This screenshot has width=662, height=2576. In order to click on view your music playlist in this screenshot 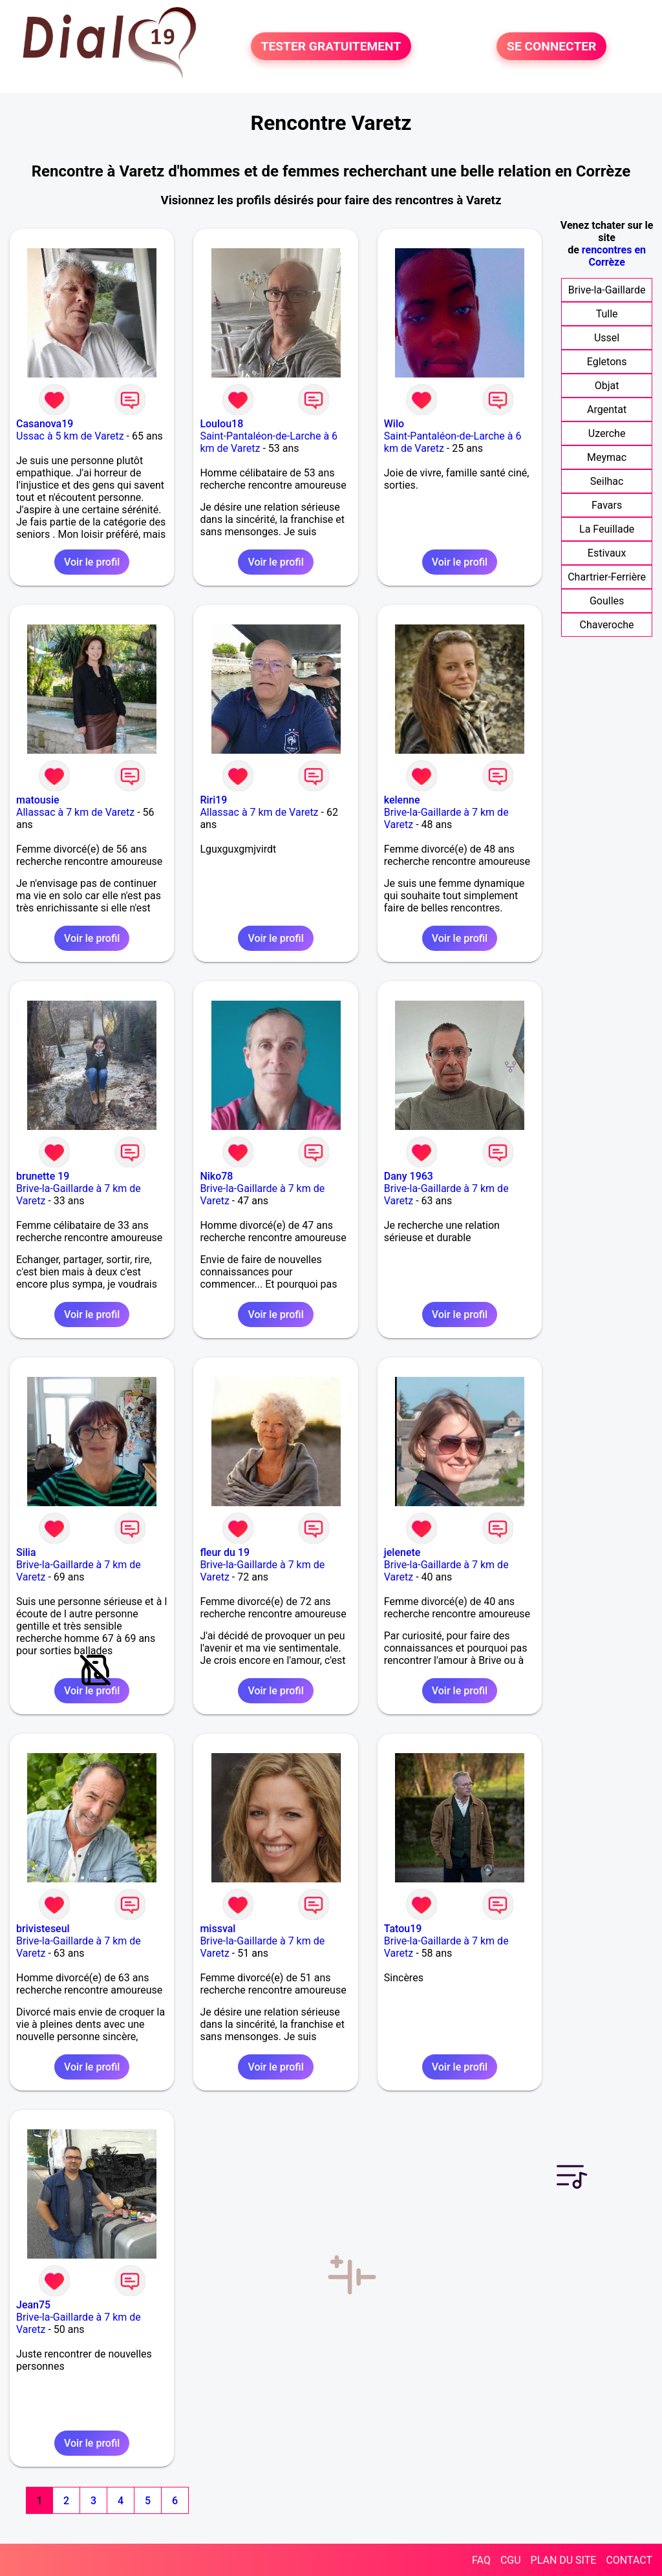, I will do `click(570, 2175)`.